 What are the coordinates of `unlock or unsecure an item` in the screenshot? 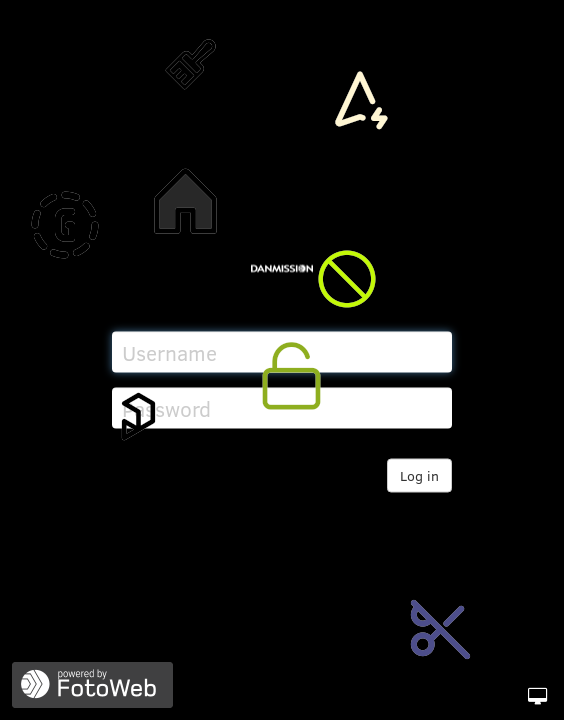 It's located at (291, 377).